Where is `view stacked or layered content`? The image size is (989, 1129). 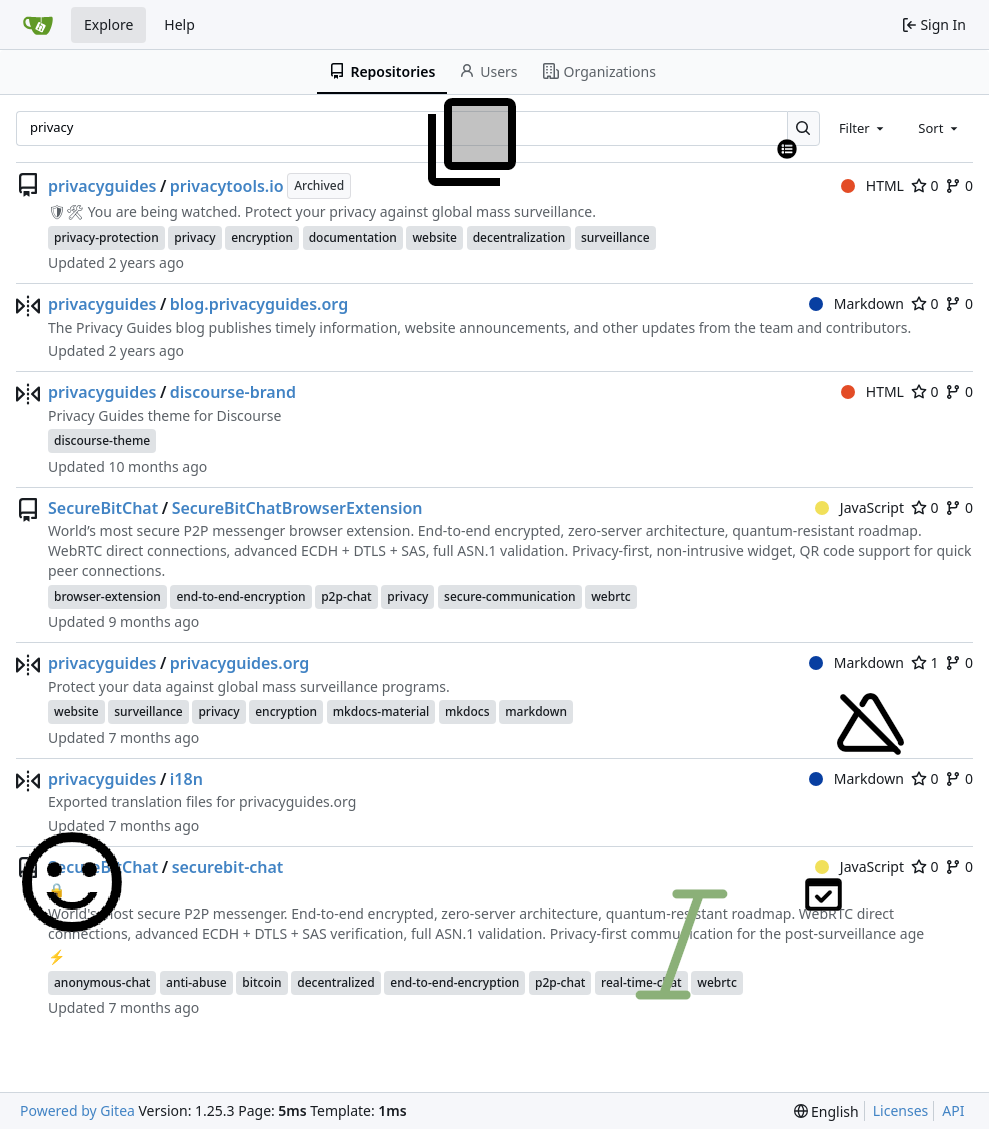 view stacked or layered content is located at coordinates (472, 142).